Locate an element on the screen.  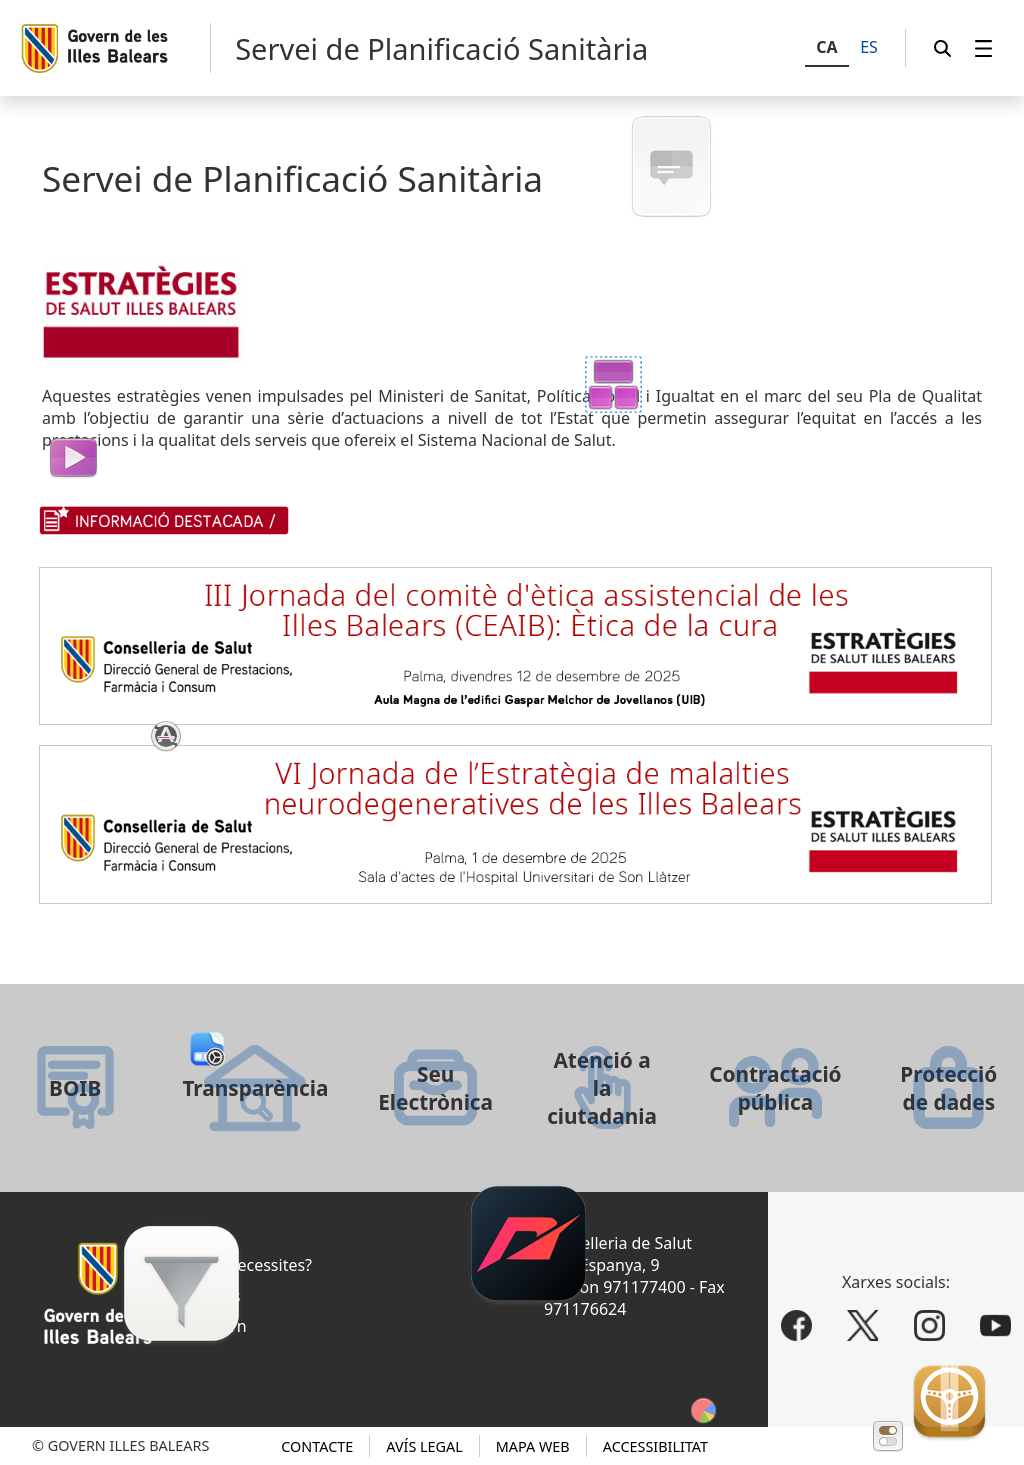
open baobab disk usage analyzer is located at coordinates (703, 1410).